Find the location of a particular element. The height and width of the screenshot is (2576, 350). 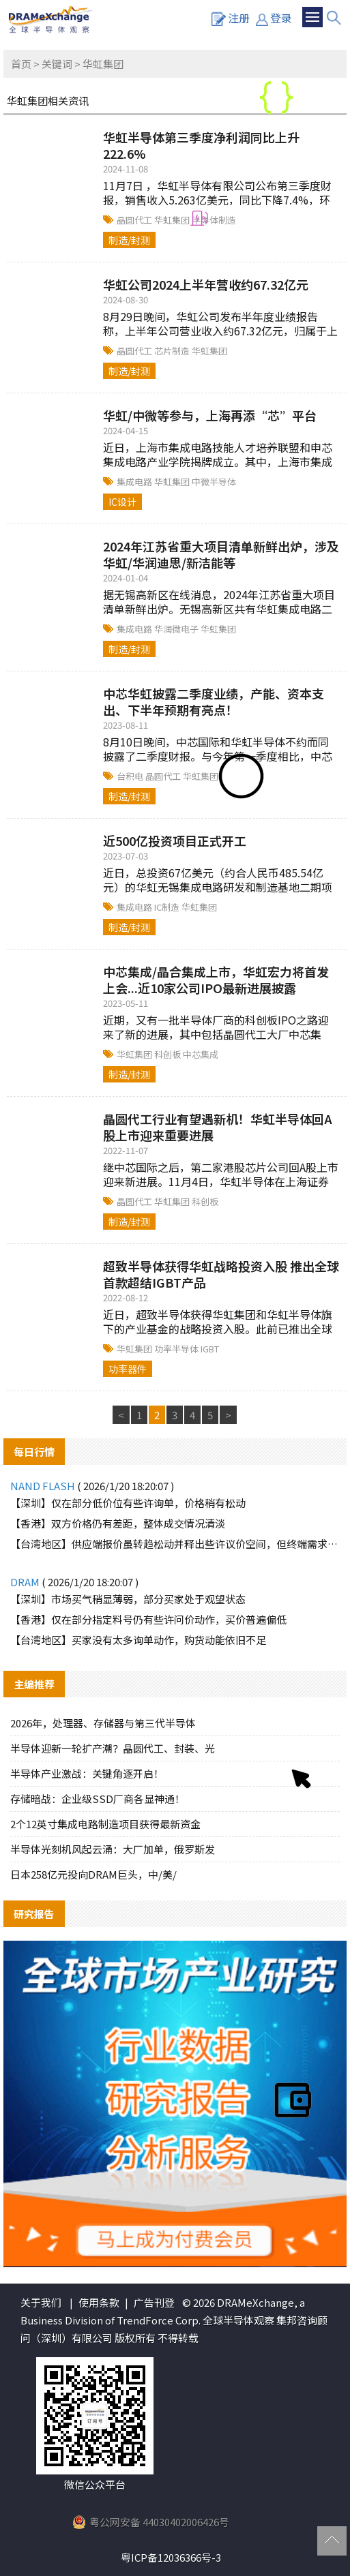

find nearby electric vehicle charging stations is located at coordinates (199, 218).